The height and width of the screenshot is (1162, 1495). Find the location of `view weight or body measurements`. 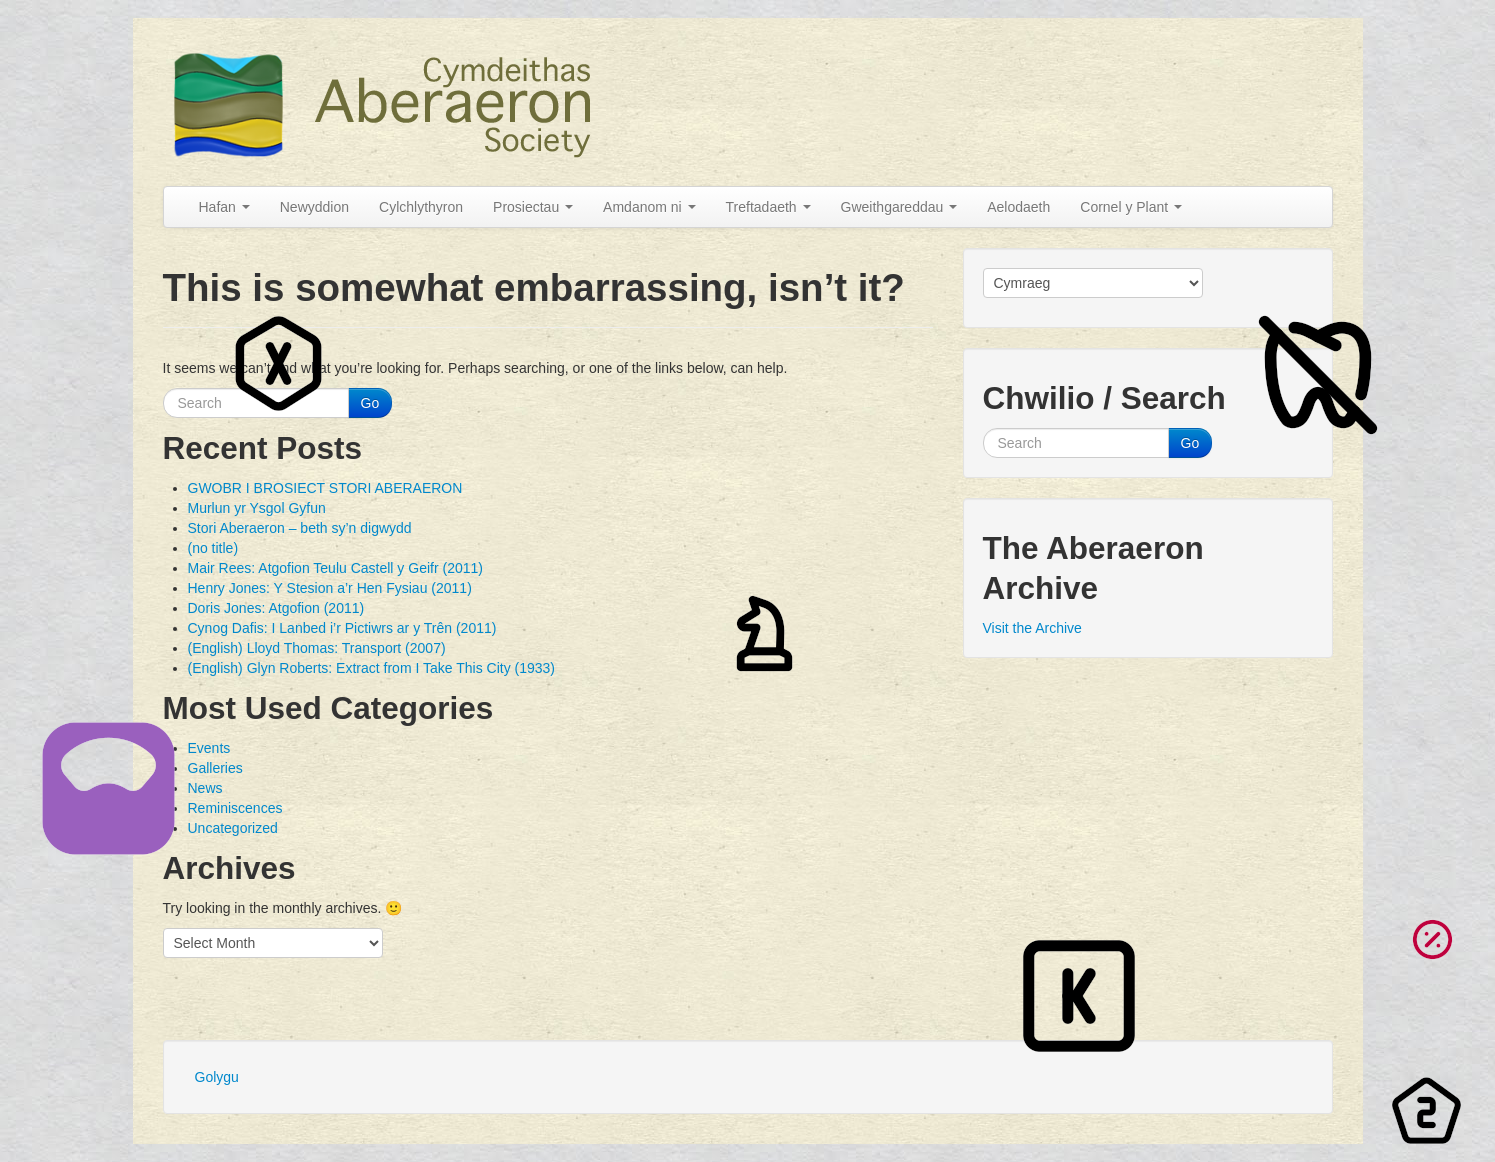

view weight or body measurements is located at coordinates (108, 788).